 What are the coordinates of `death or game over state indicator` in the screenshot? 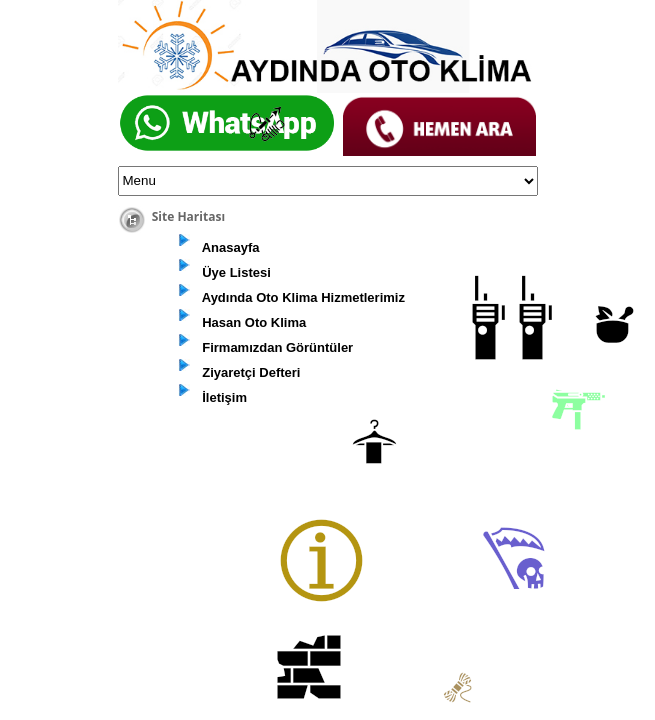 It's located at (514, 558).